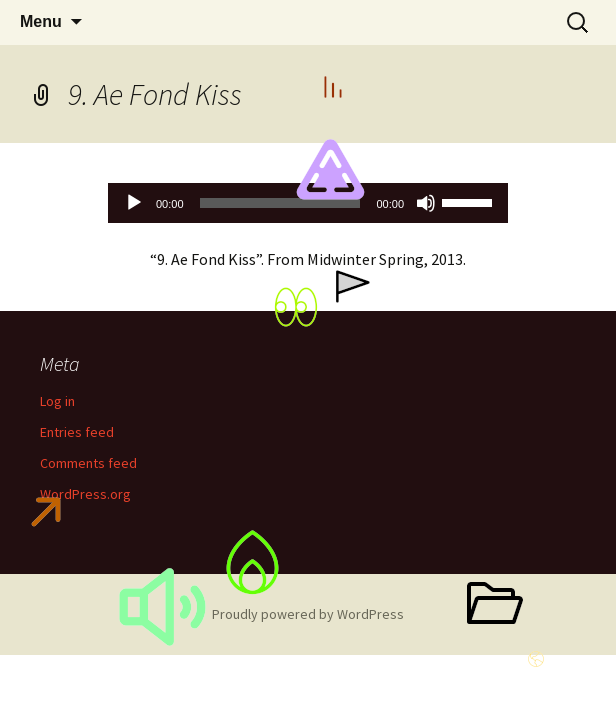  Describe the element at coordinates (536, 659) in the screenshot. I see `switch to international or global settings` at that location.